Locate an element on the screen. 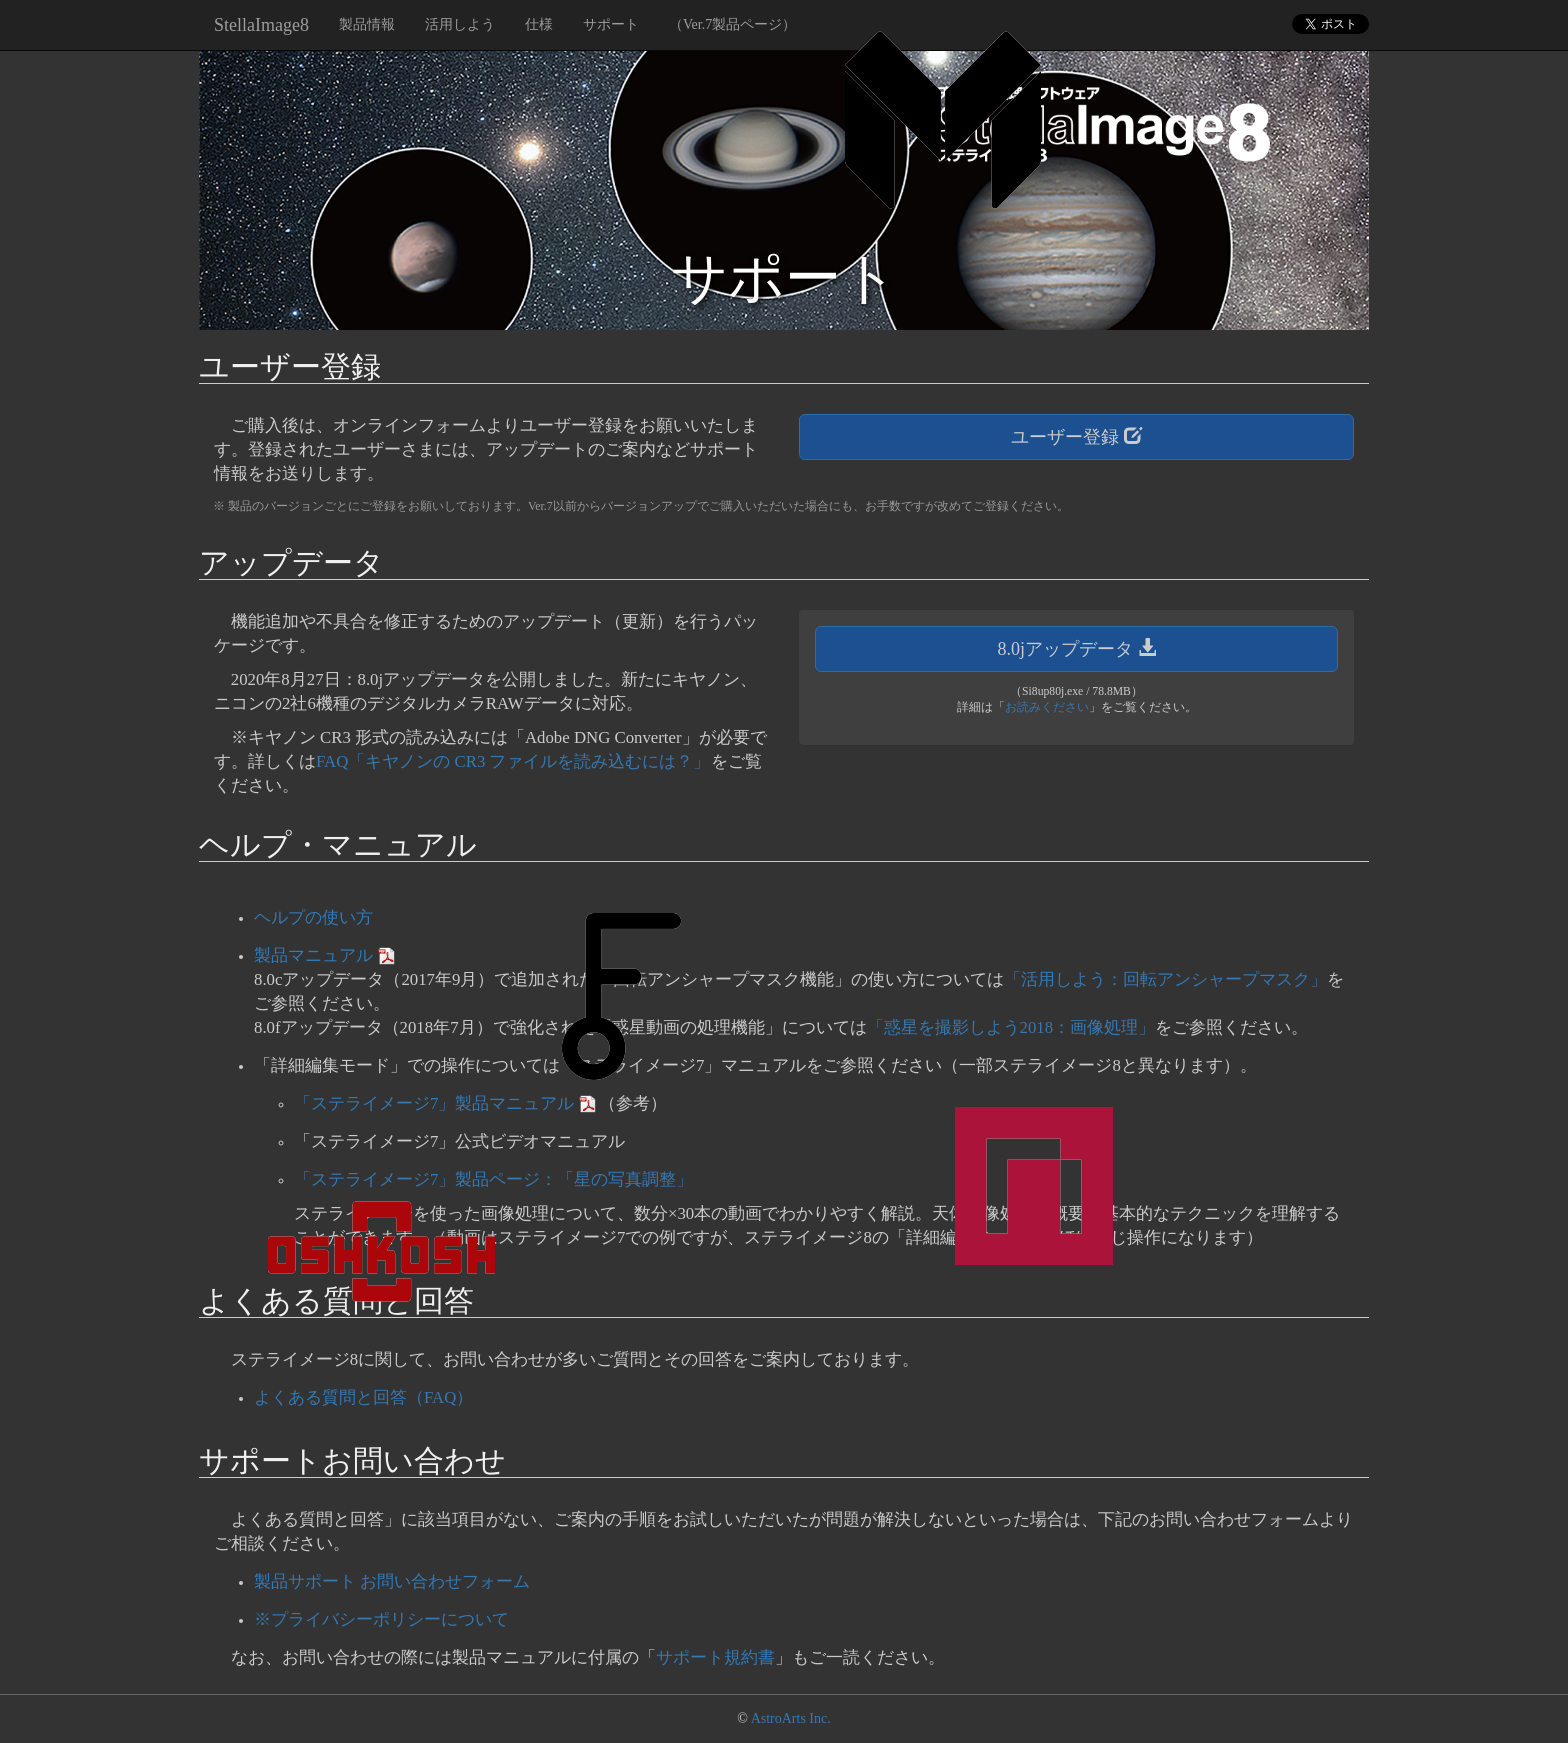 This screenshot has width=1568, height=1743. Oshkosh Corporation brand logo is located at coordinates (381, 1251).